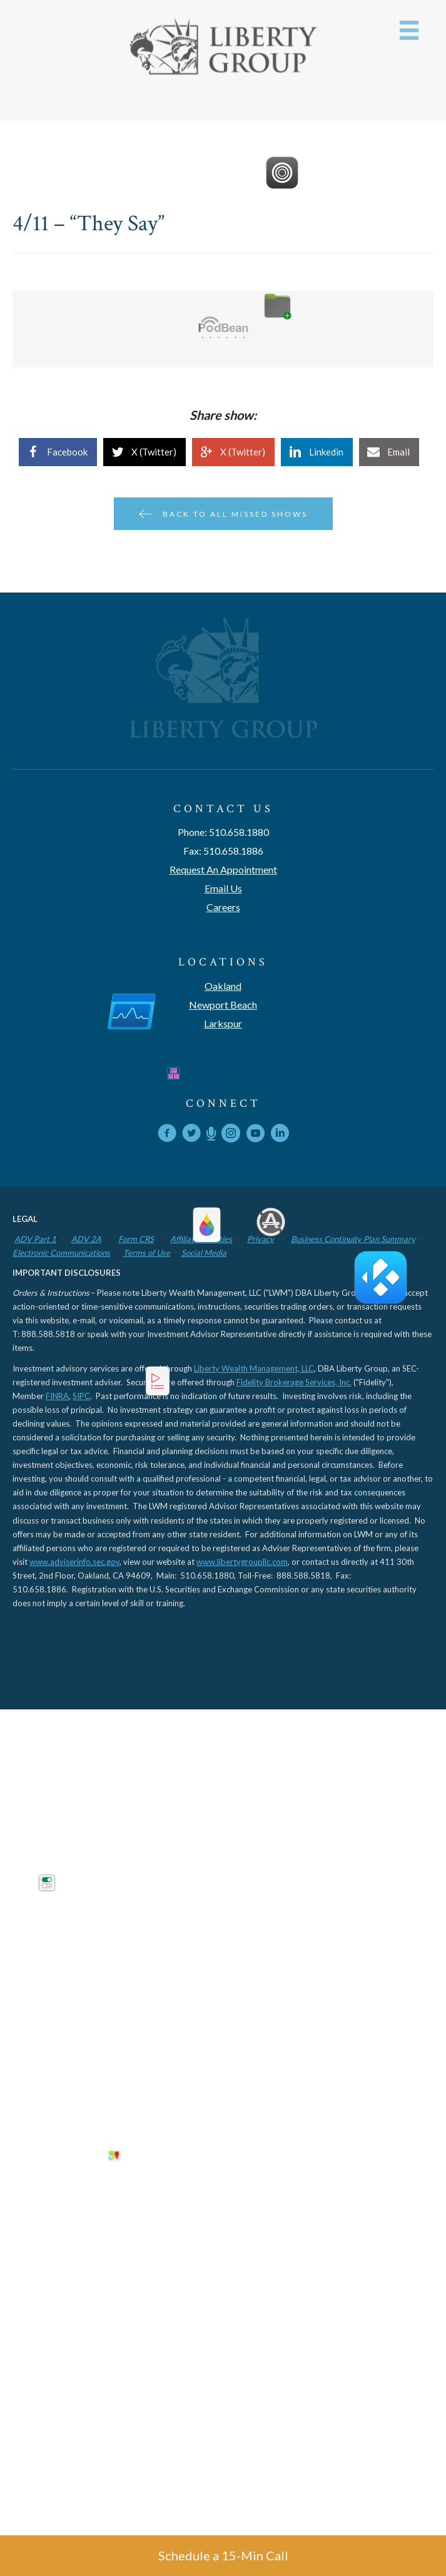 This screenshot has height=2576, width=446. I want to click on open a playlist file, so click(158, 1381).